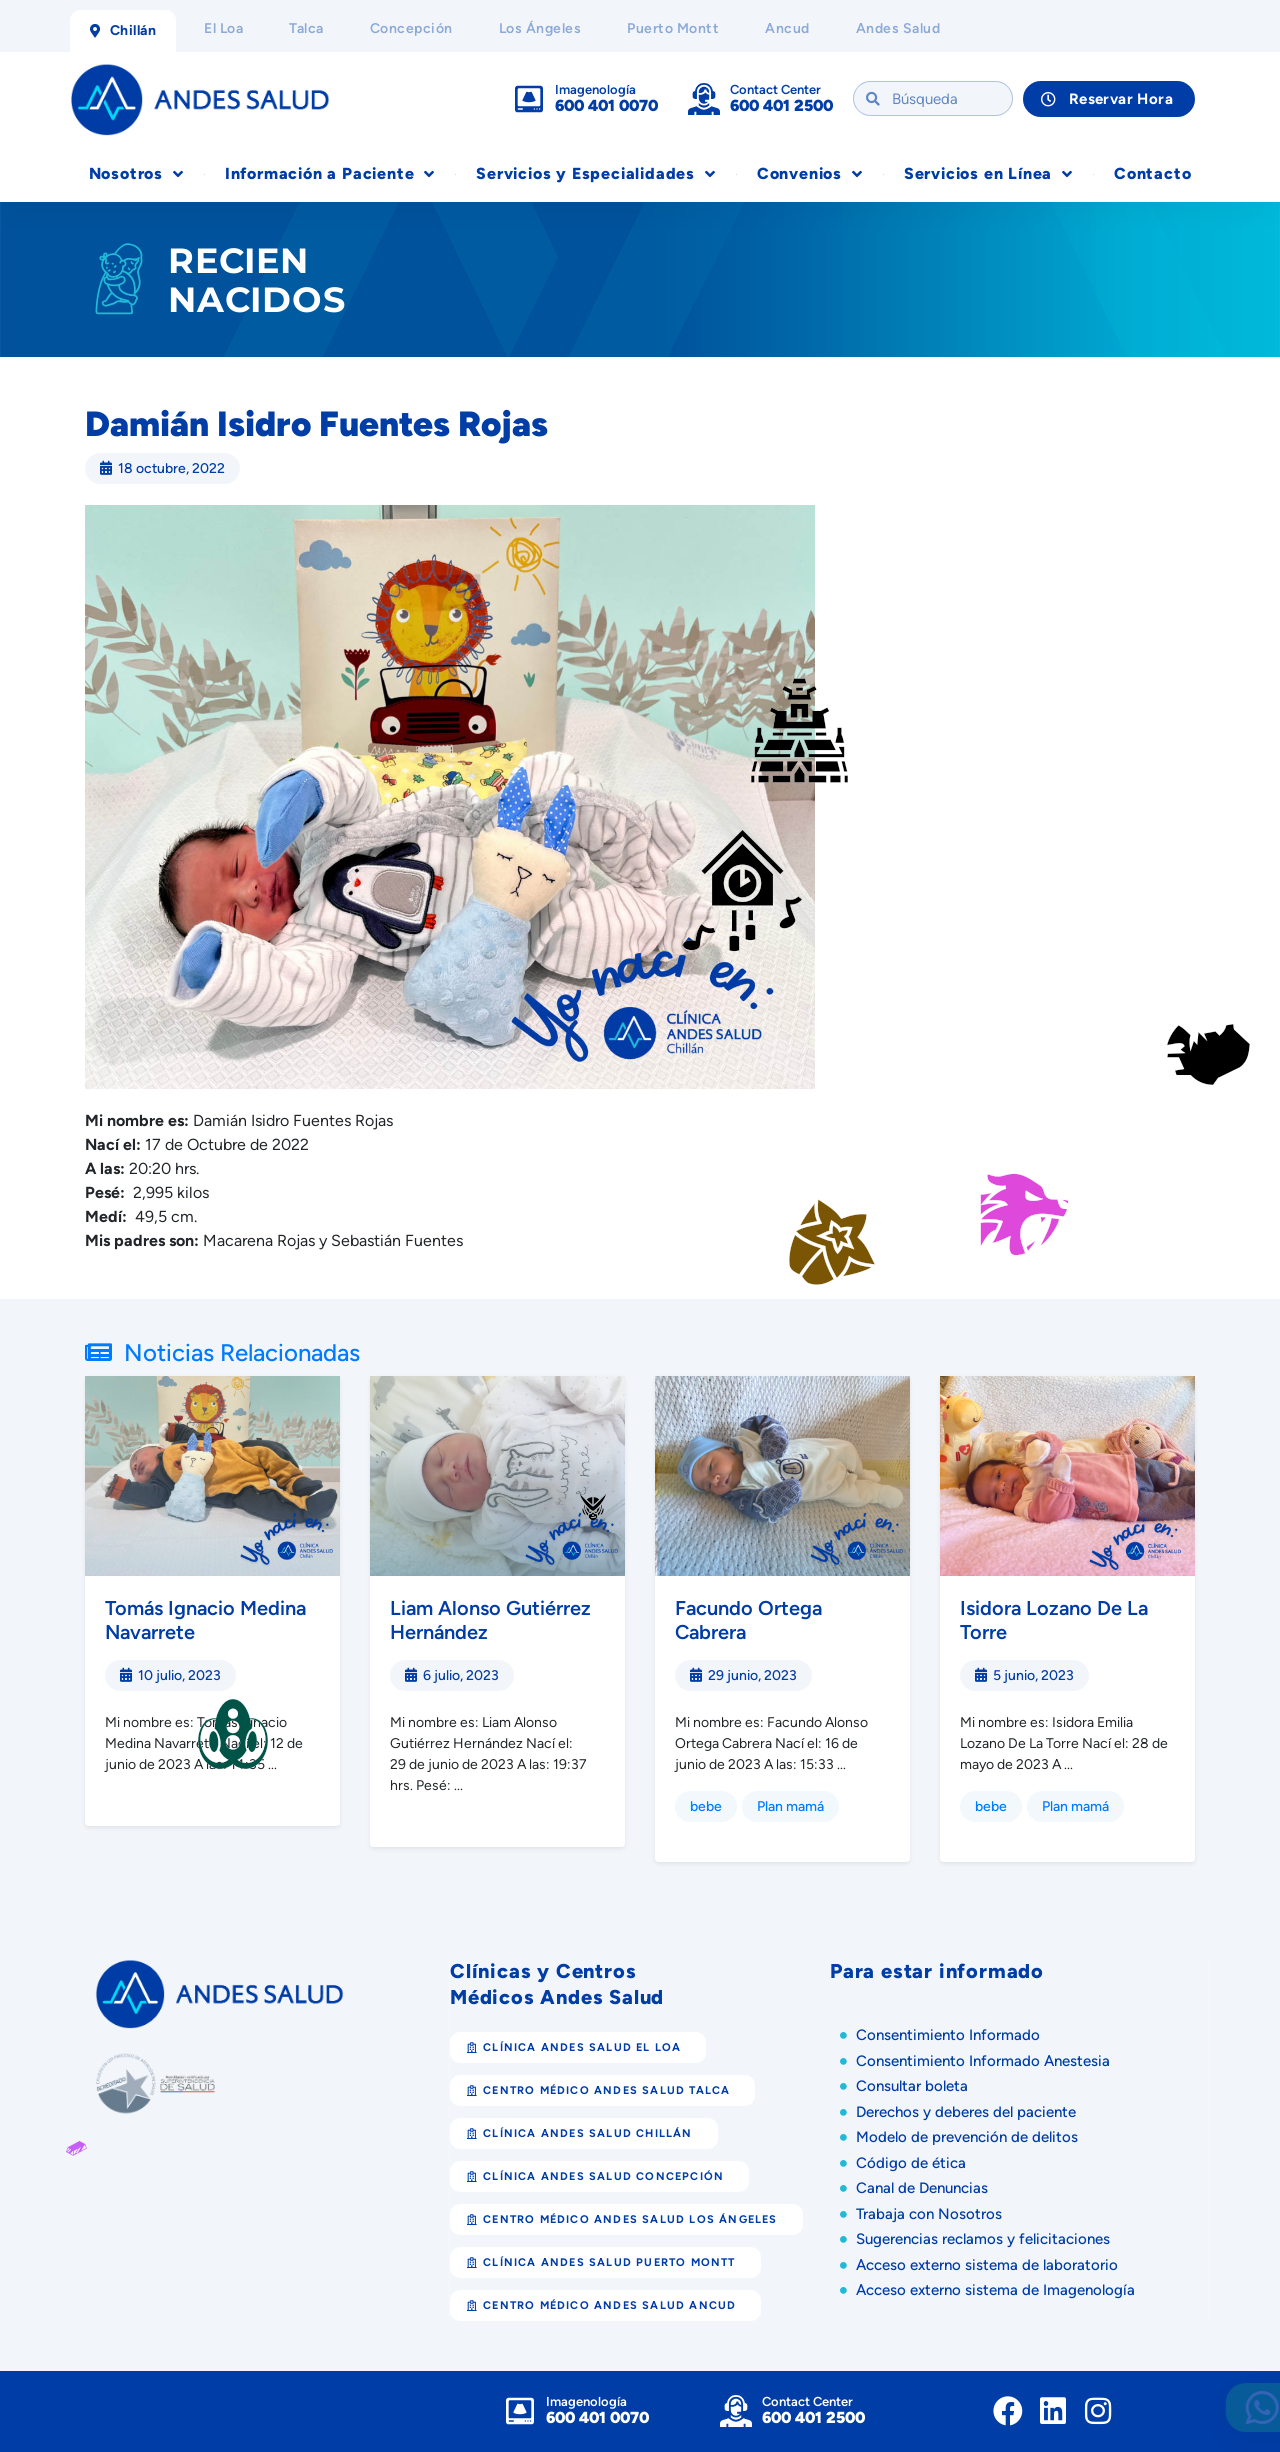 The height and width of the screenshot is (2452, 1280). Describe the element at coordinates (799, 730) in the screenshot. I see `access viking or norse-themed content` at that location.